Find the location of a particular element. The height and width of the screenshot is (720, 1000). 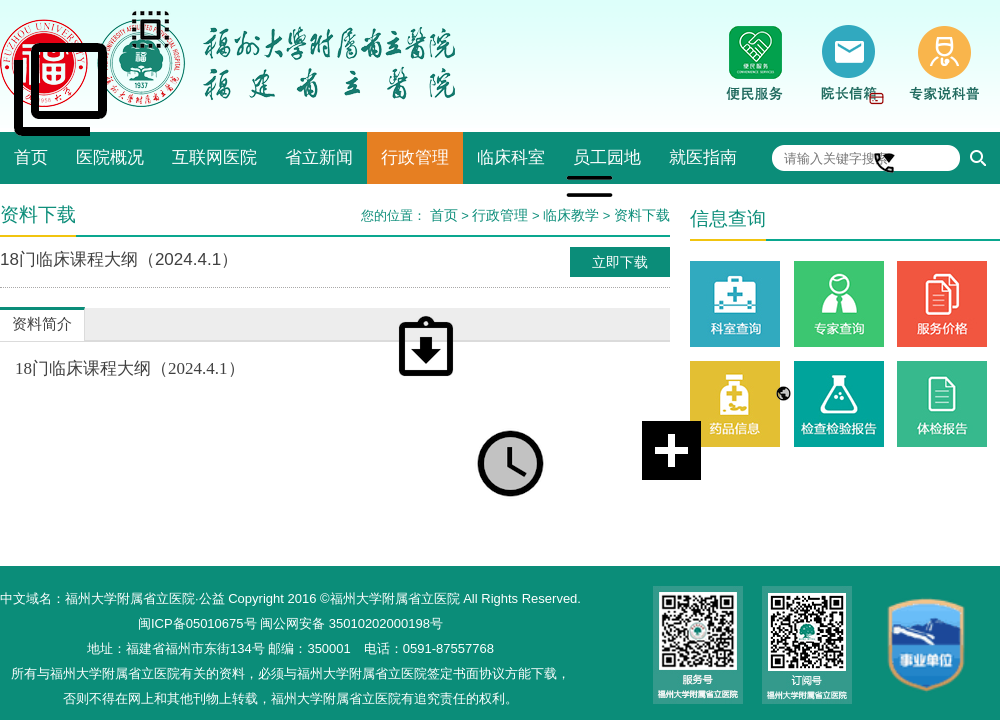

enable wifi calling feature is located at coordinates (884, 163).